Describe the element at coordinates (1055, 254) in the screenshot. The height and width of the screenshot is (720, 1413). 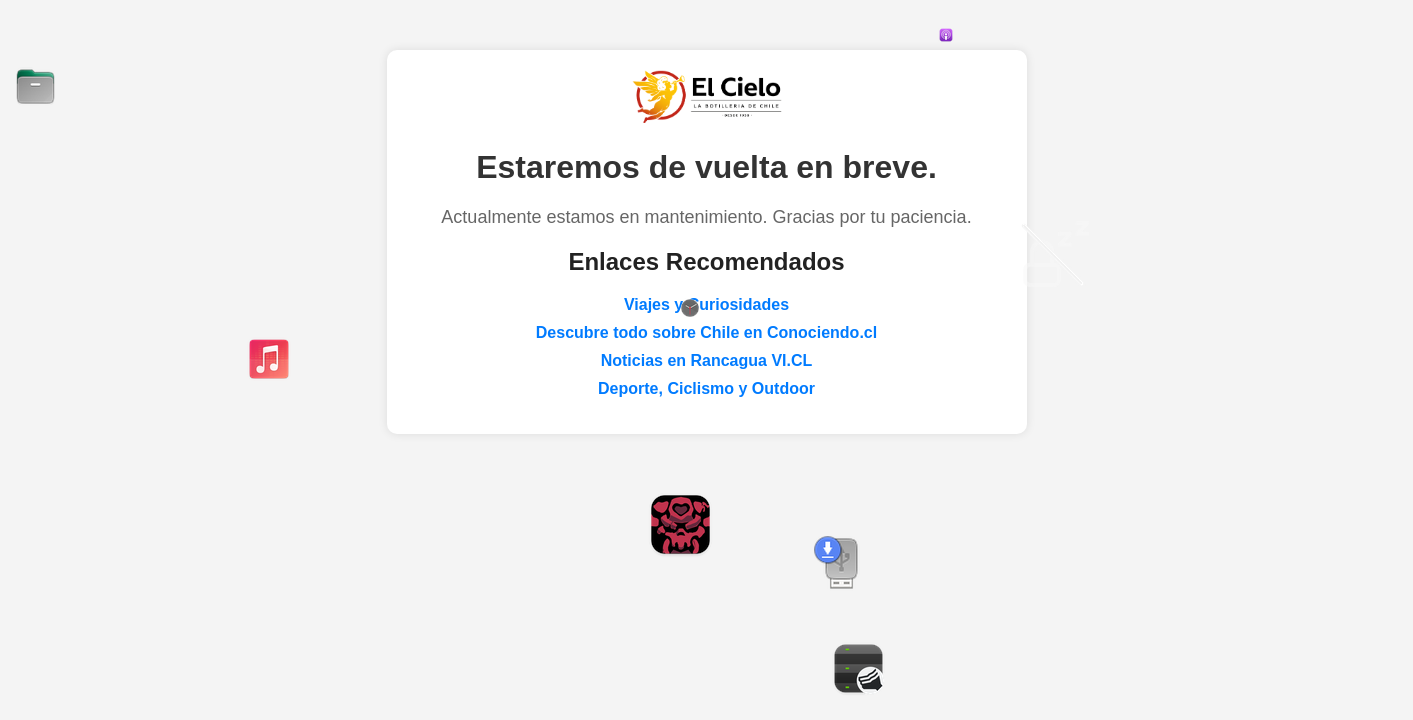
I see `system sleep mode is currently disabled` at that location.